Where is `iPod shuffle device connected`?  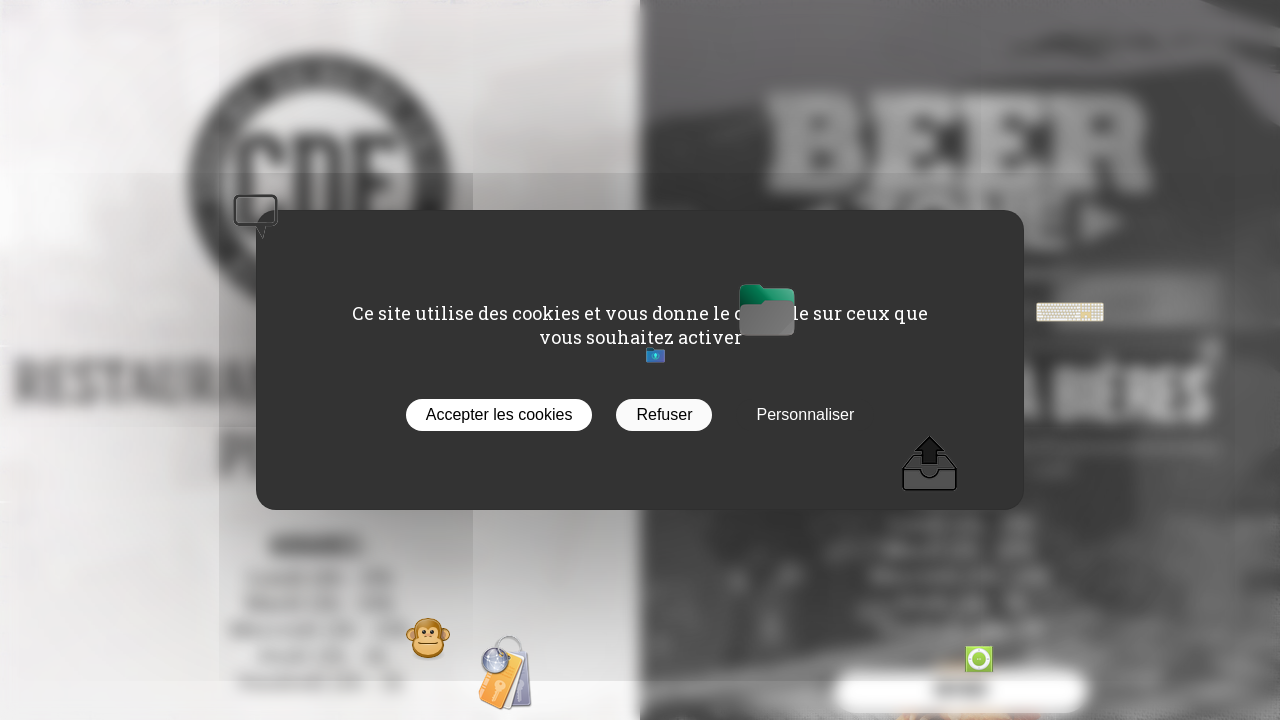 iPod shuffle device connected is located at coordinates (979, 659).